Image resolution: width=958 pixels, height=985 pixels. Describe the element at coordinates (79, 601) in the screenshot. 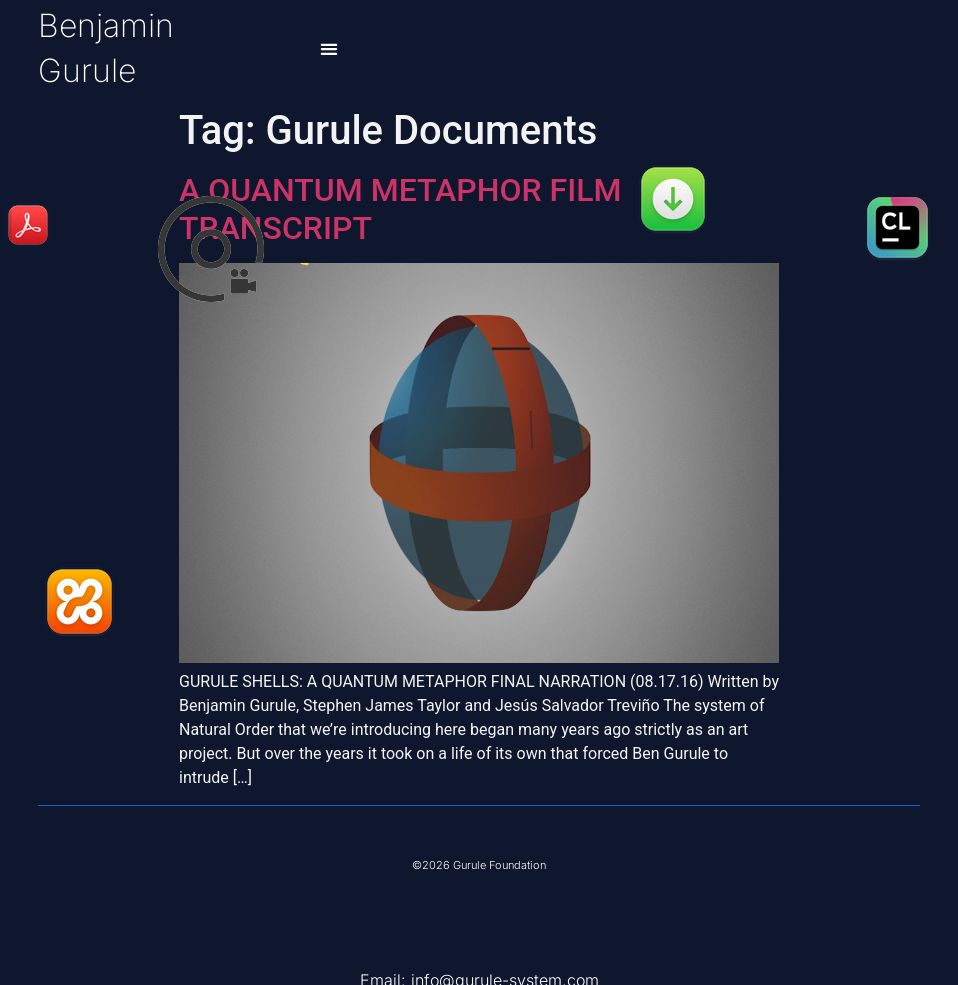

I see `launch xampp local server application` at that location.